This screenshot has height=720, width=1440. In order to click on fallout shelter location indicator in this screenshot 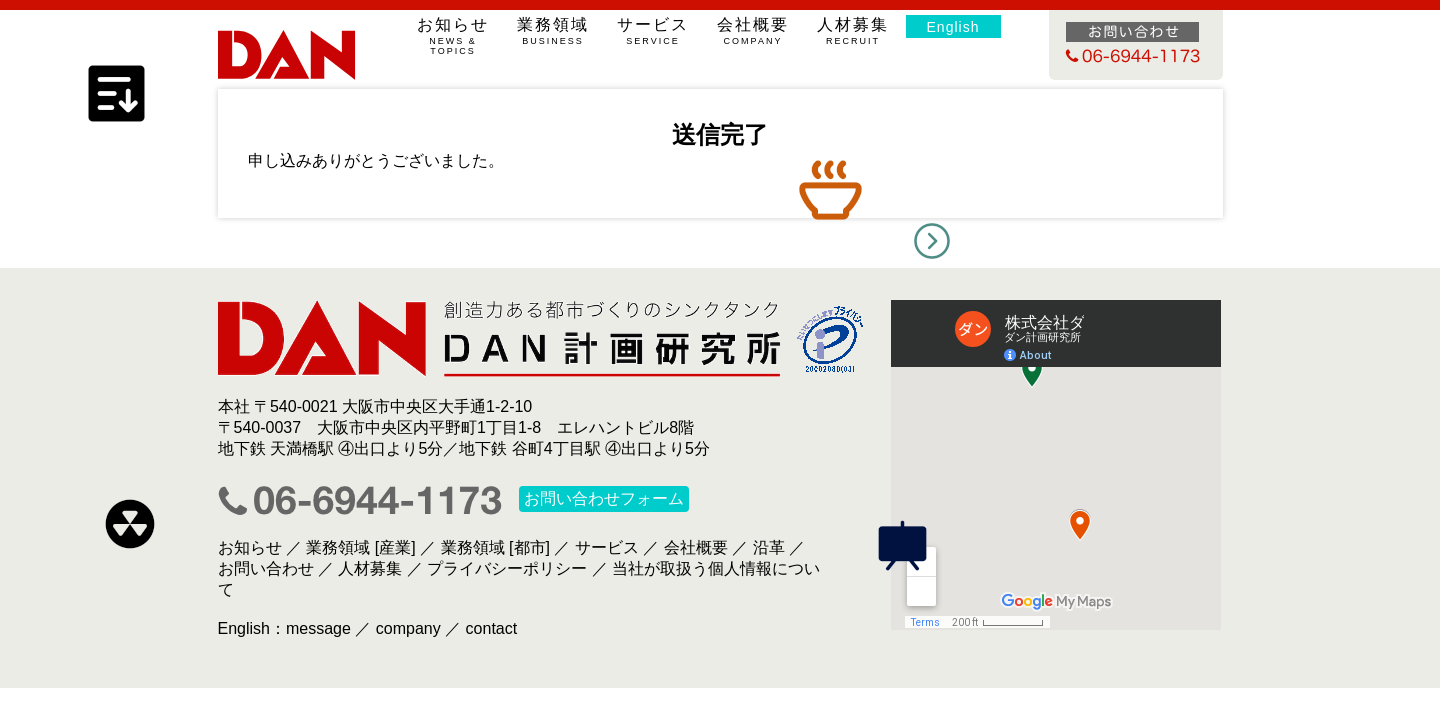, I will do `click(130, 524)`.